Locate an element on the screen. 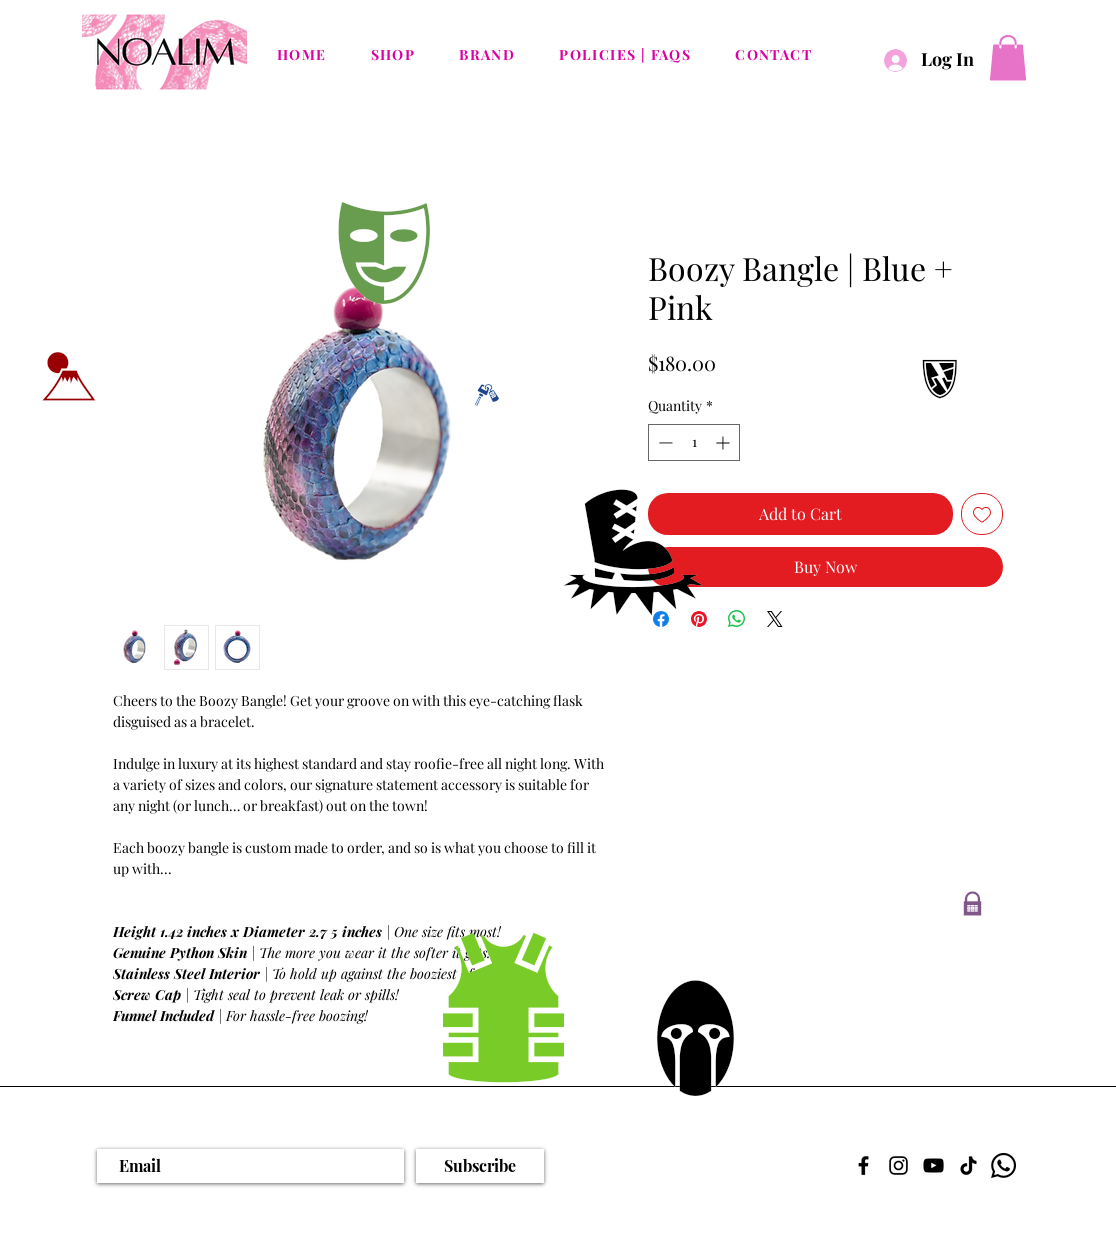 This screenshot has height=1260, width=1116. indicates sadness or crying emotion in game is located at coordinates (695, 1038).